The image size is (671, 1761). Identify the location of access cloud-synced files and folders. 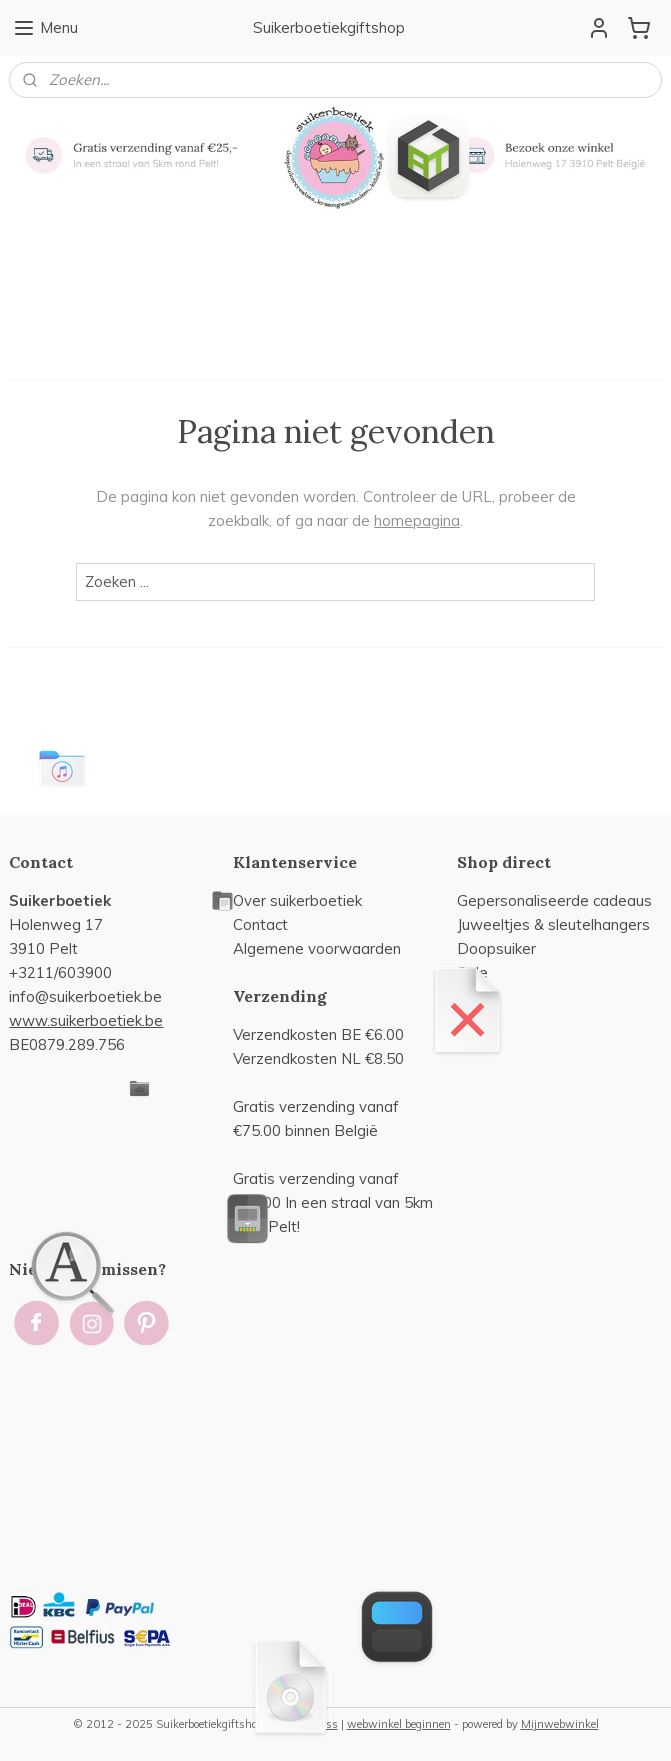
(139, 1088).